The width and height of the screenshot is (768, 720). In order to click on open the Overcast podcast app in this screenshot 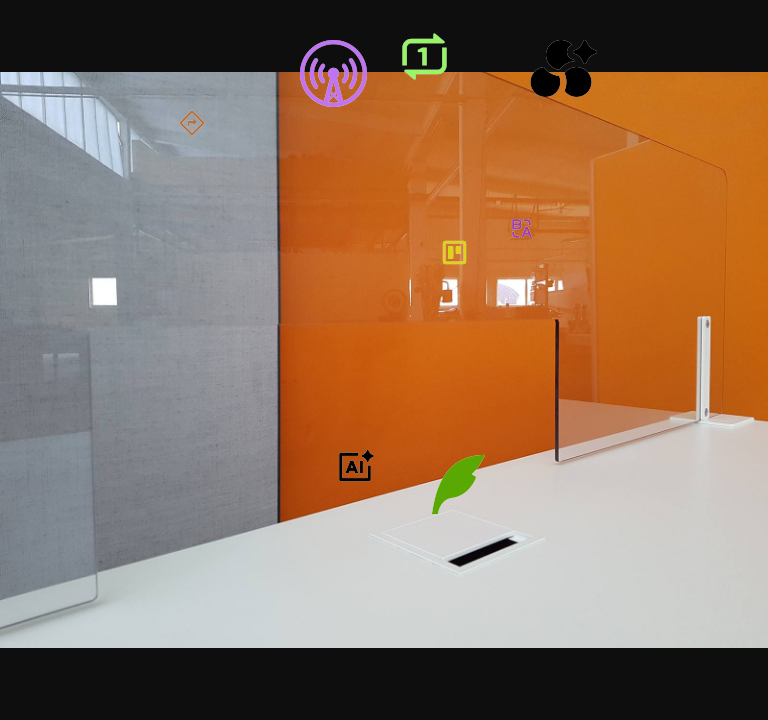, I will do `click(333, 73)`.